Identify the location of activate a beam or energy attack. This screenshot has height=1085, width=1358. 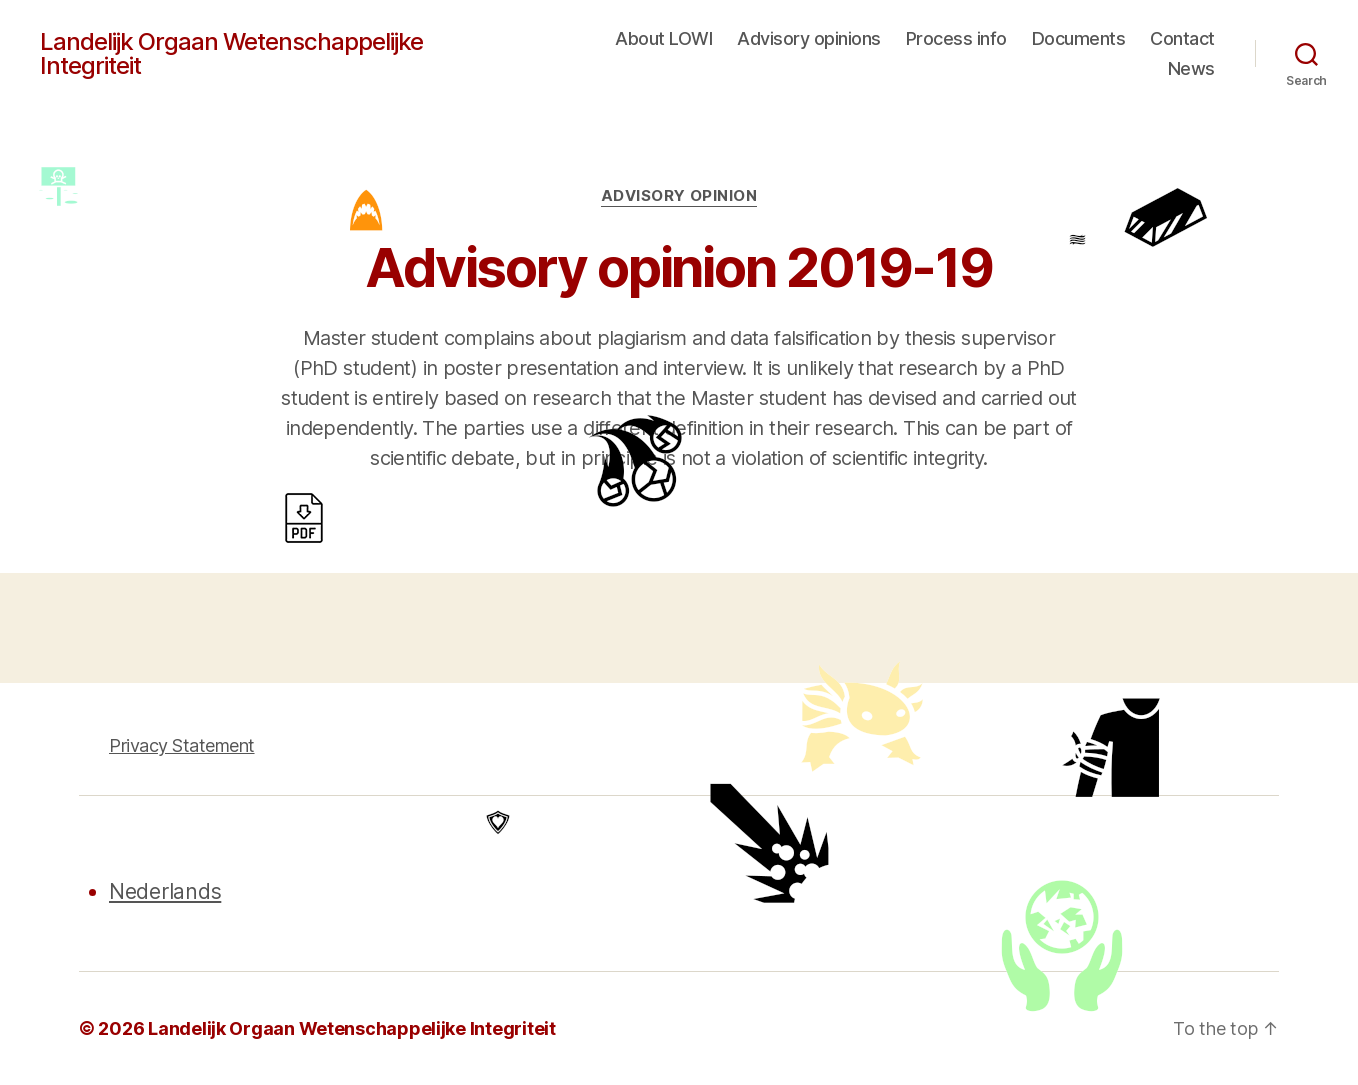
(769, 843).